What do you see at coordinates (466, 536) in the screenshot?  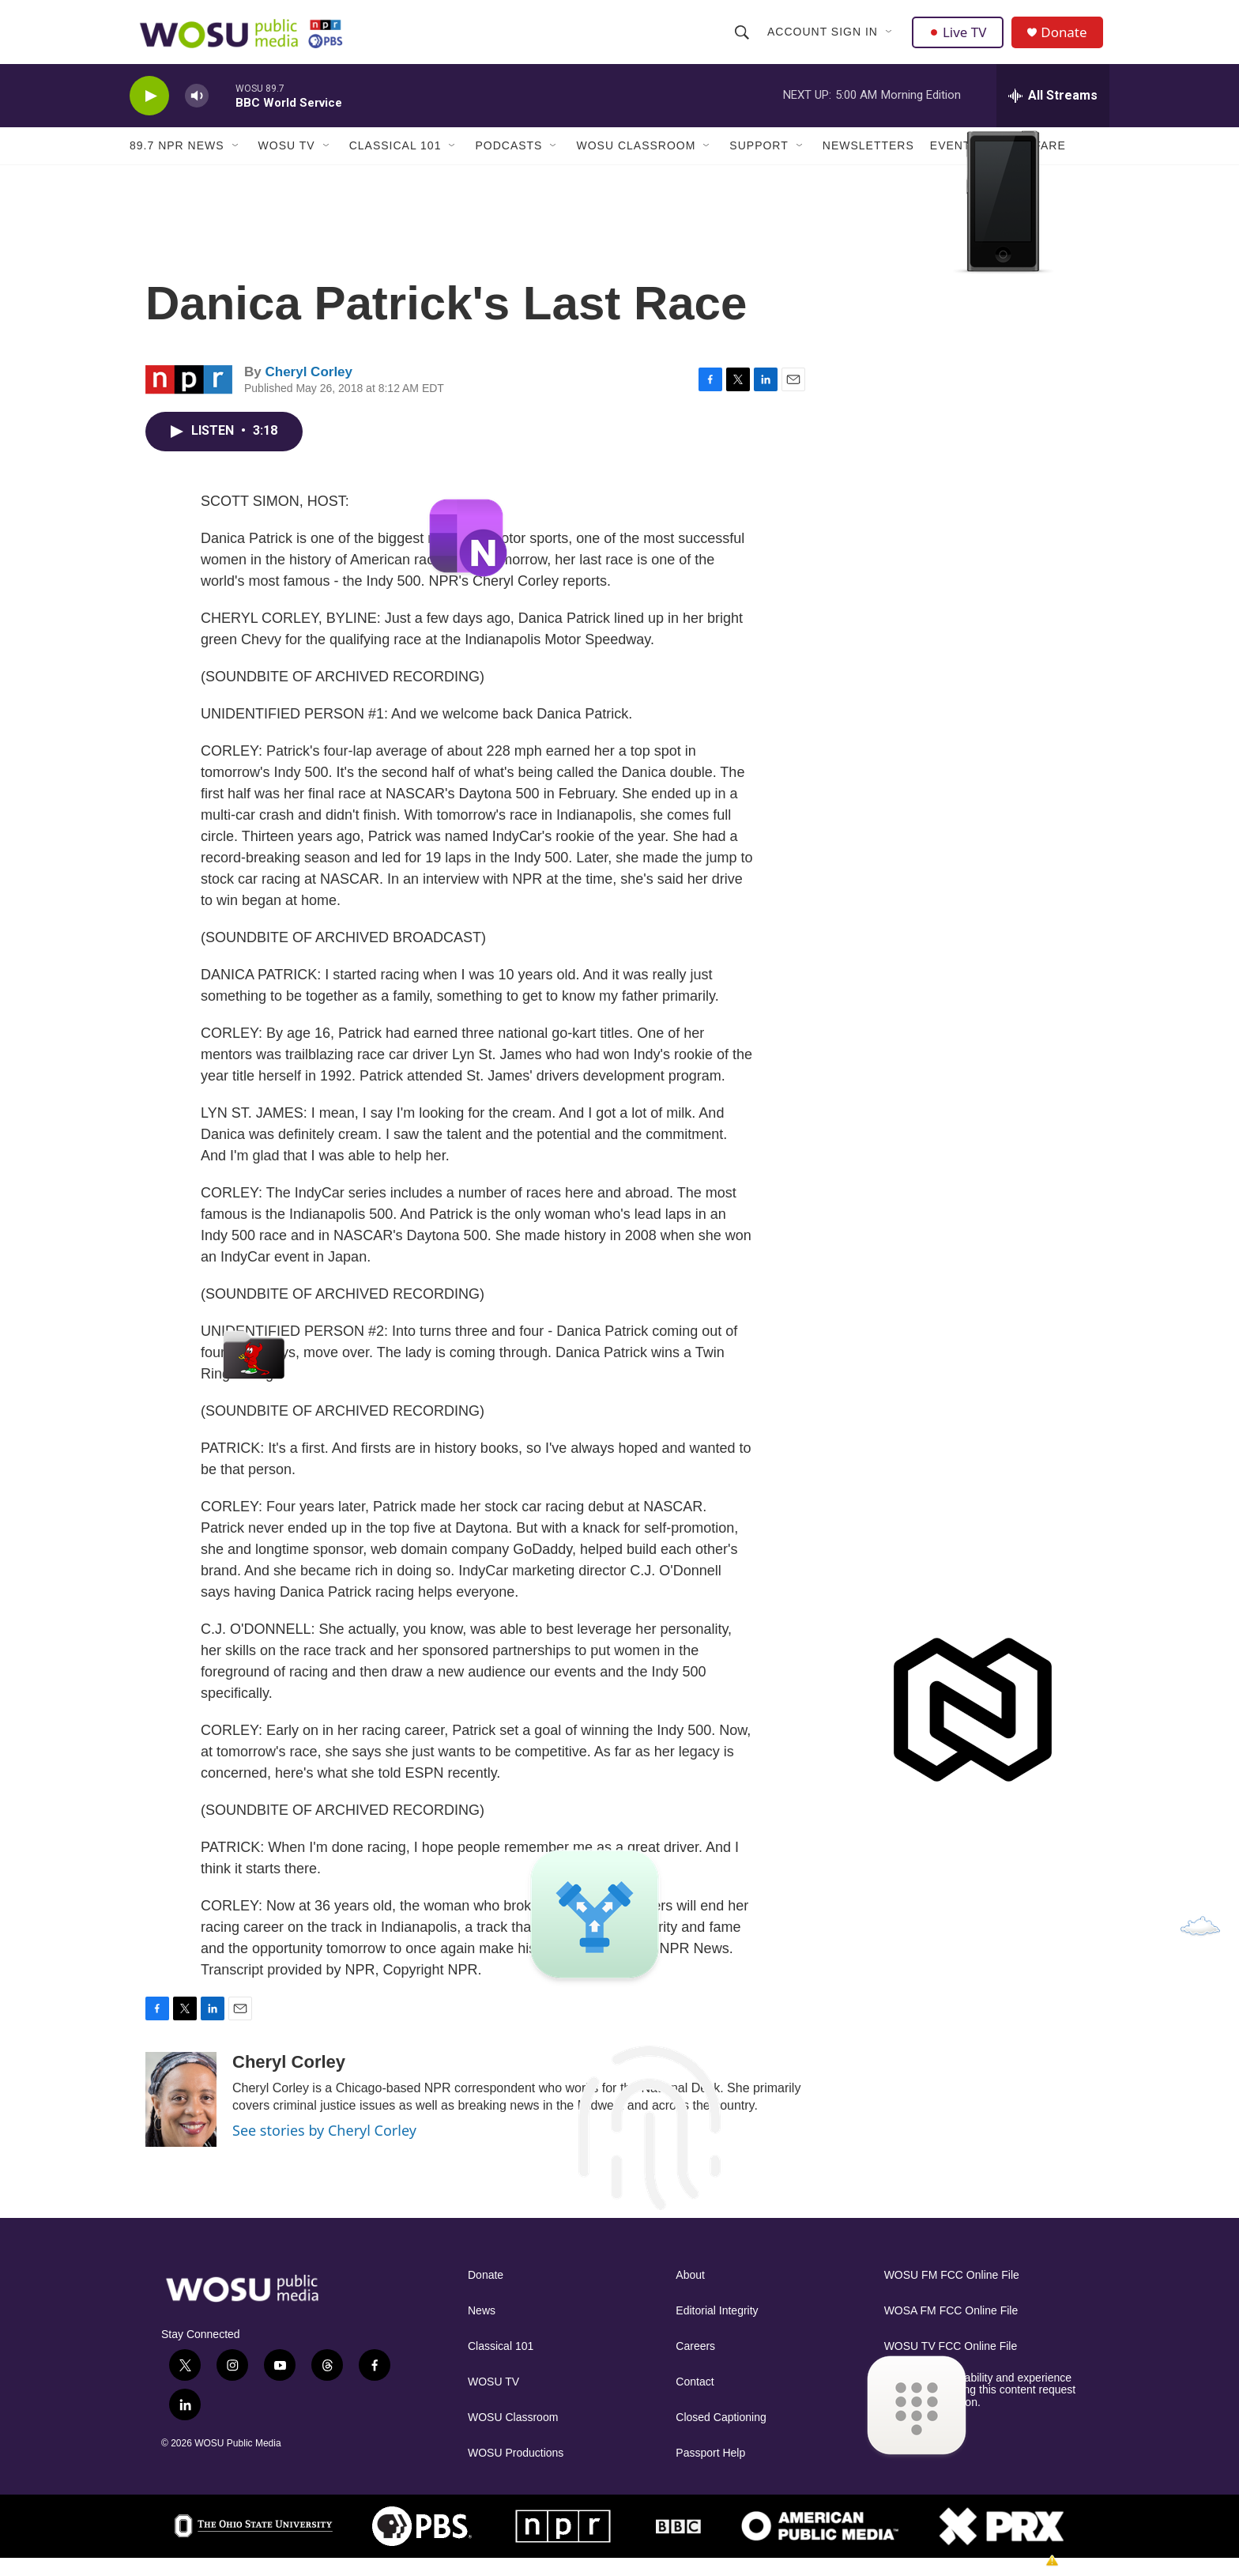 I see `open Microsoft OneNote` at bounding box center [466, 536].